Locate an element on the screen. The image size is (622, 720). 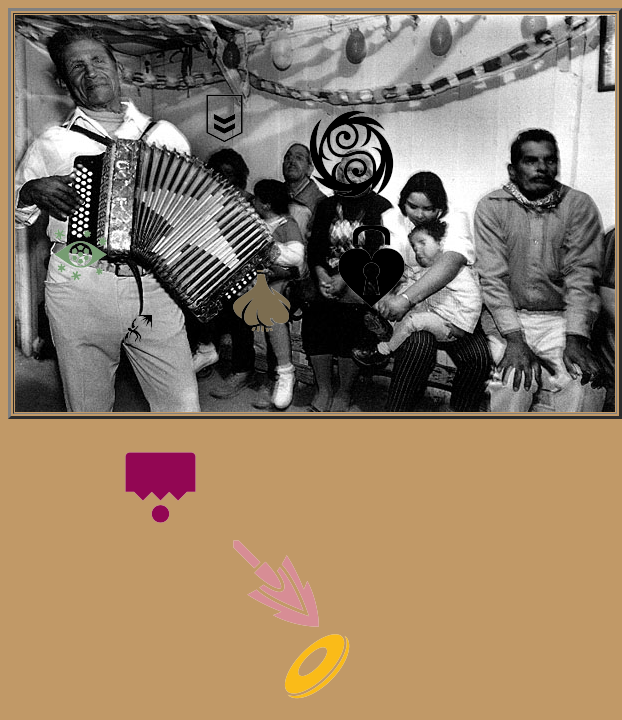
view frost or ice-related content is located at coordinates (80, 254).